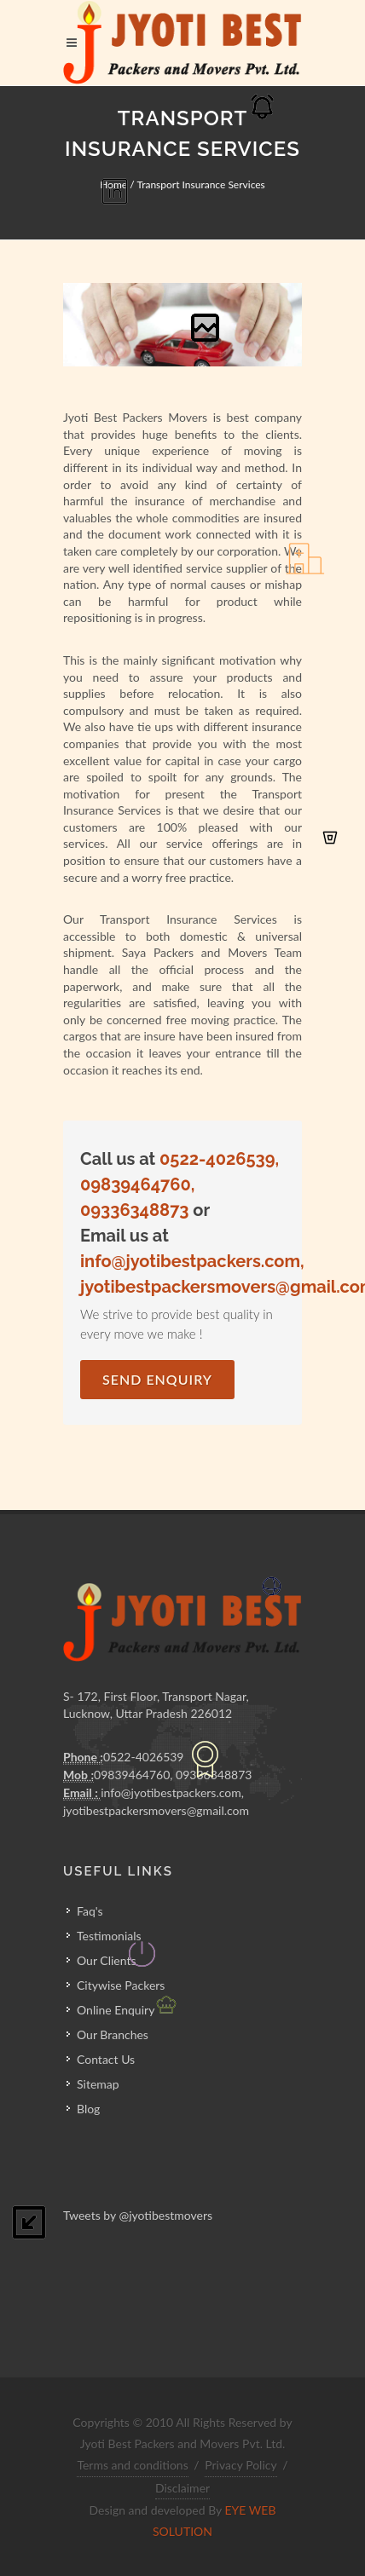  What do you see at coordinates (262, 107) in the screenshot?
I see `indicates new notifications or alerts` at bounding box center [262, 107].